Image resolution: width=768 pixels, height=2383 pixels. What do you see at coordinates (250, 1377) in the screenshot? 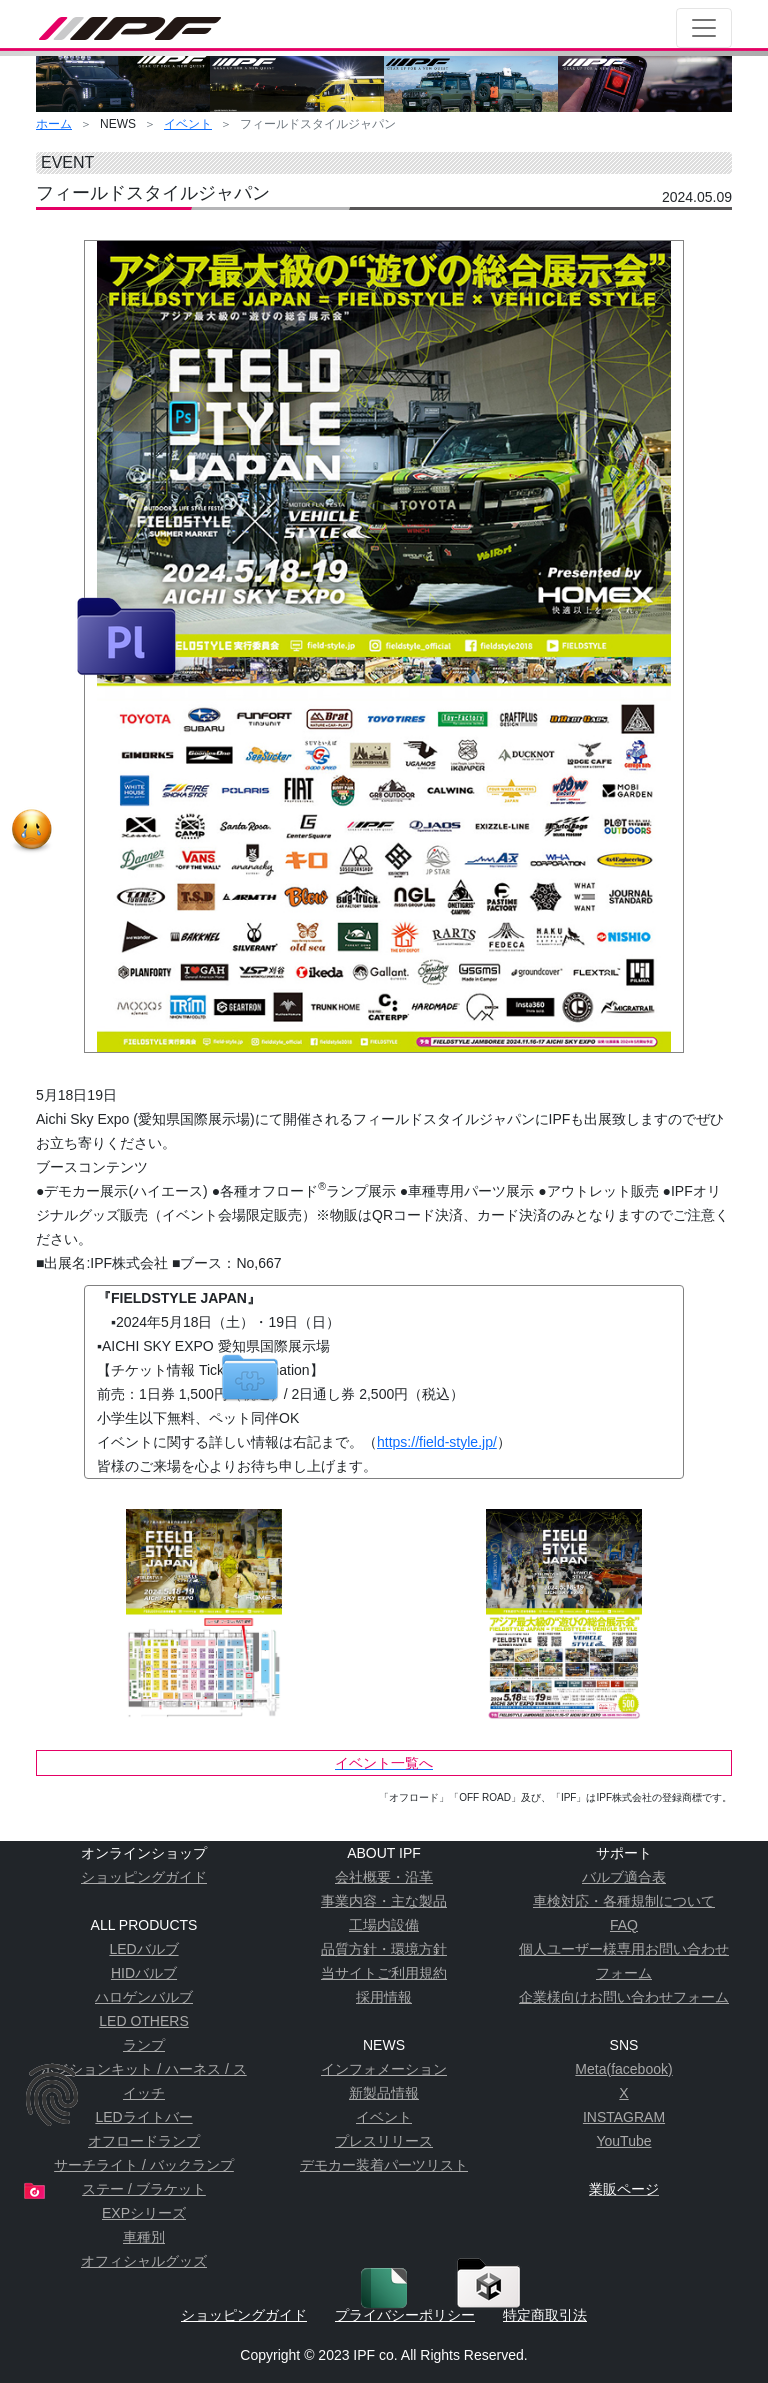
I see `folder containing rapidweaver source files or plugins` at bounding box center [250, 1377].